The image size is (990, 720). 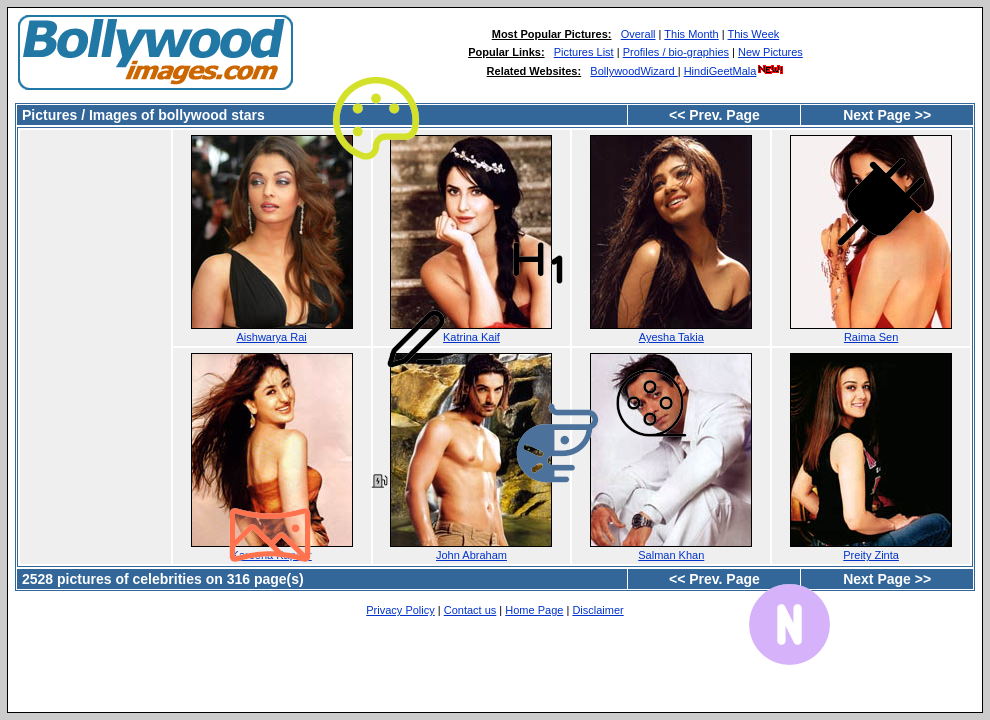 I want to click on format text as heading level 1, so click(x=537, y=262).